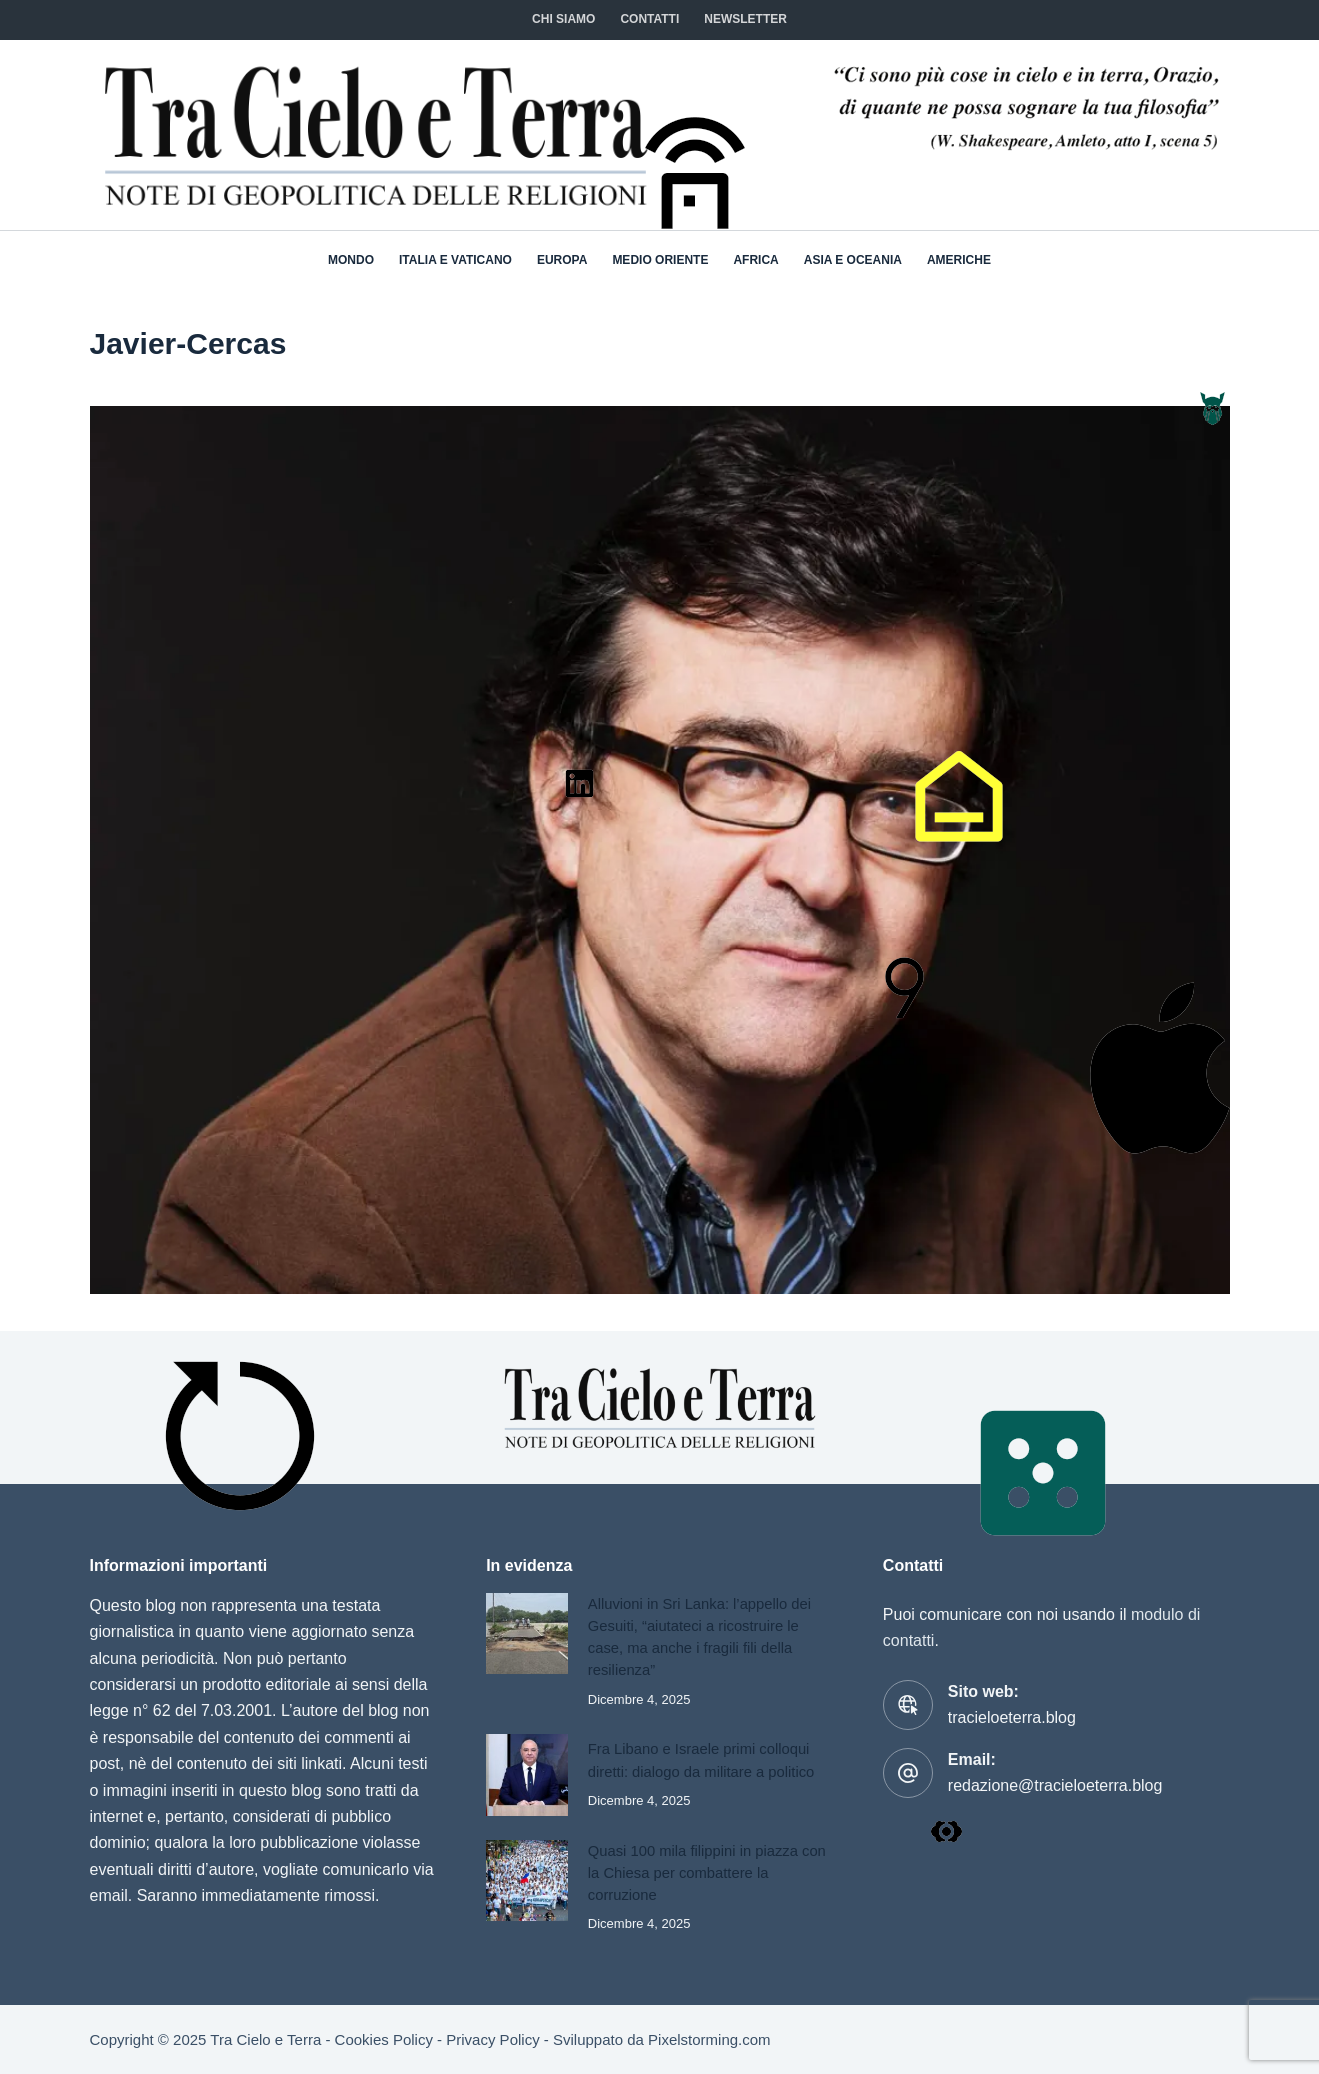 This screenshot has width=1319, height=2074. I want to click on navigate to home screen, so click(959, 798).